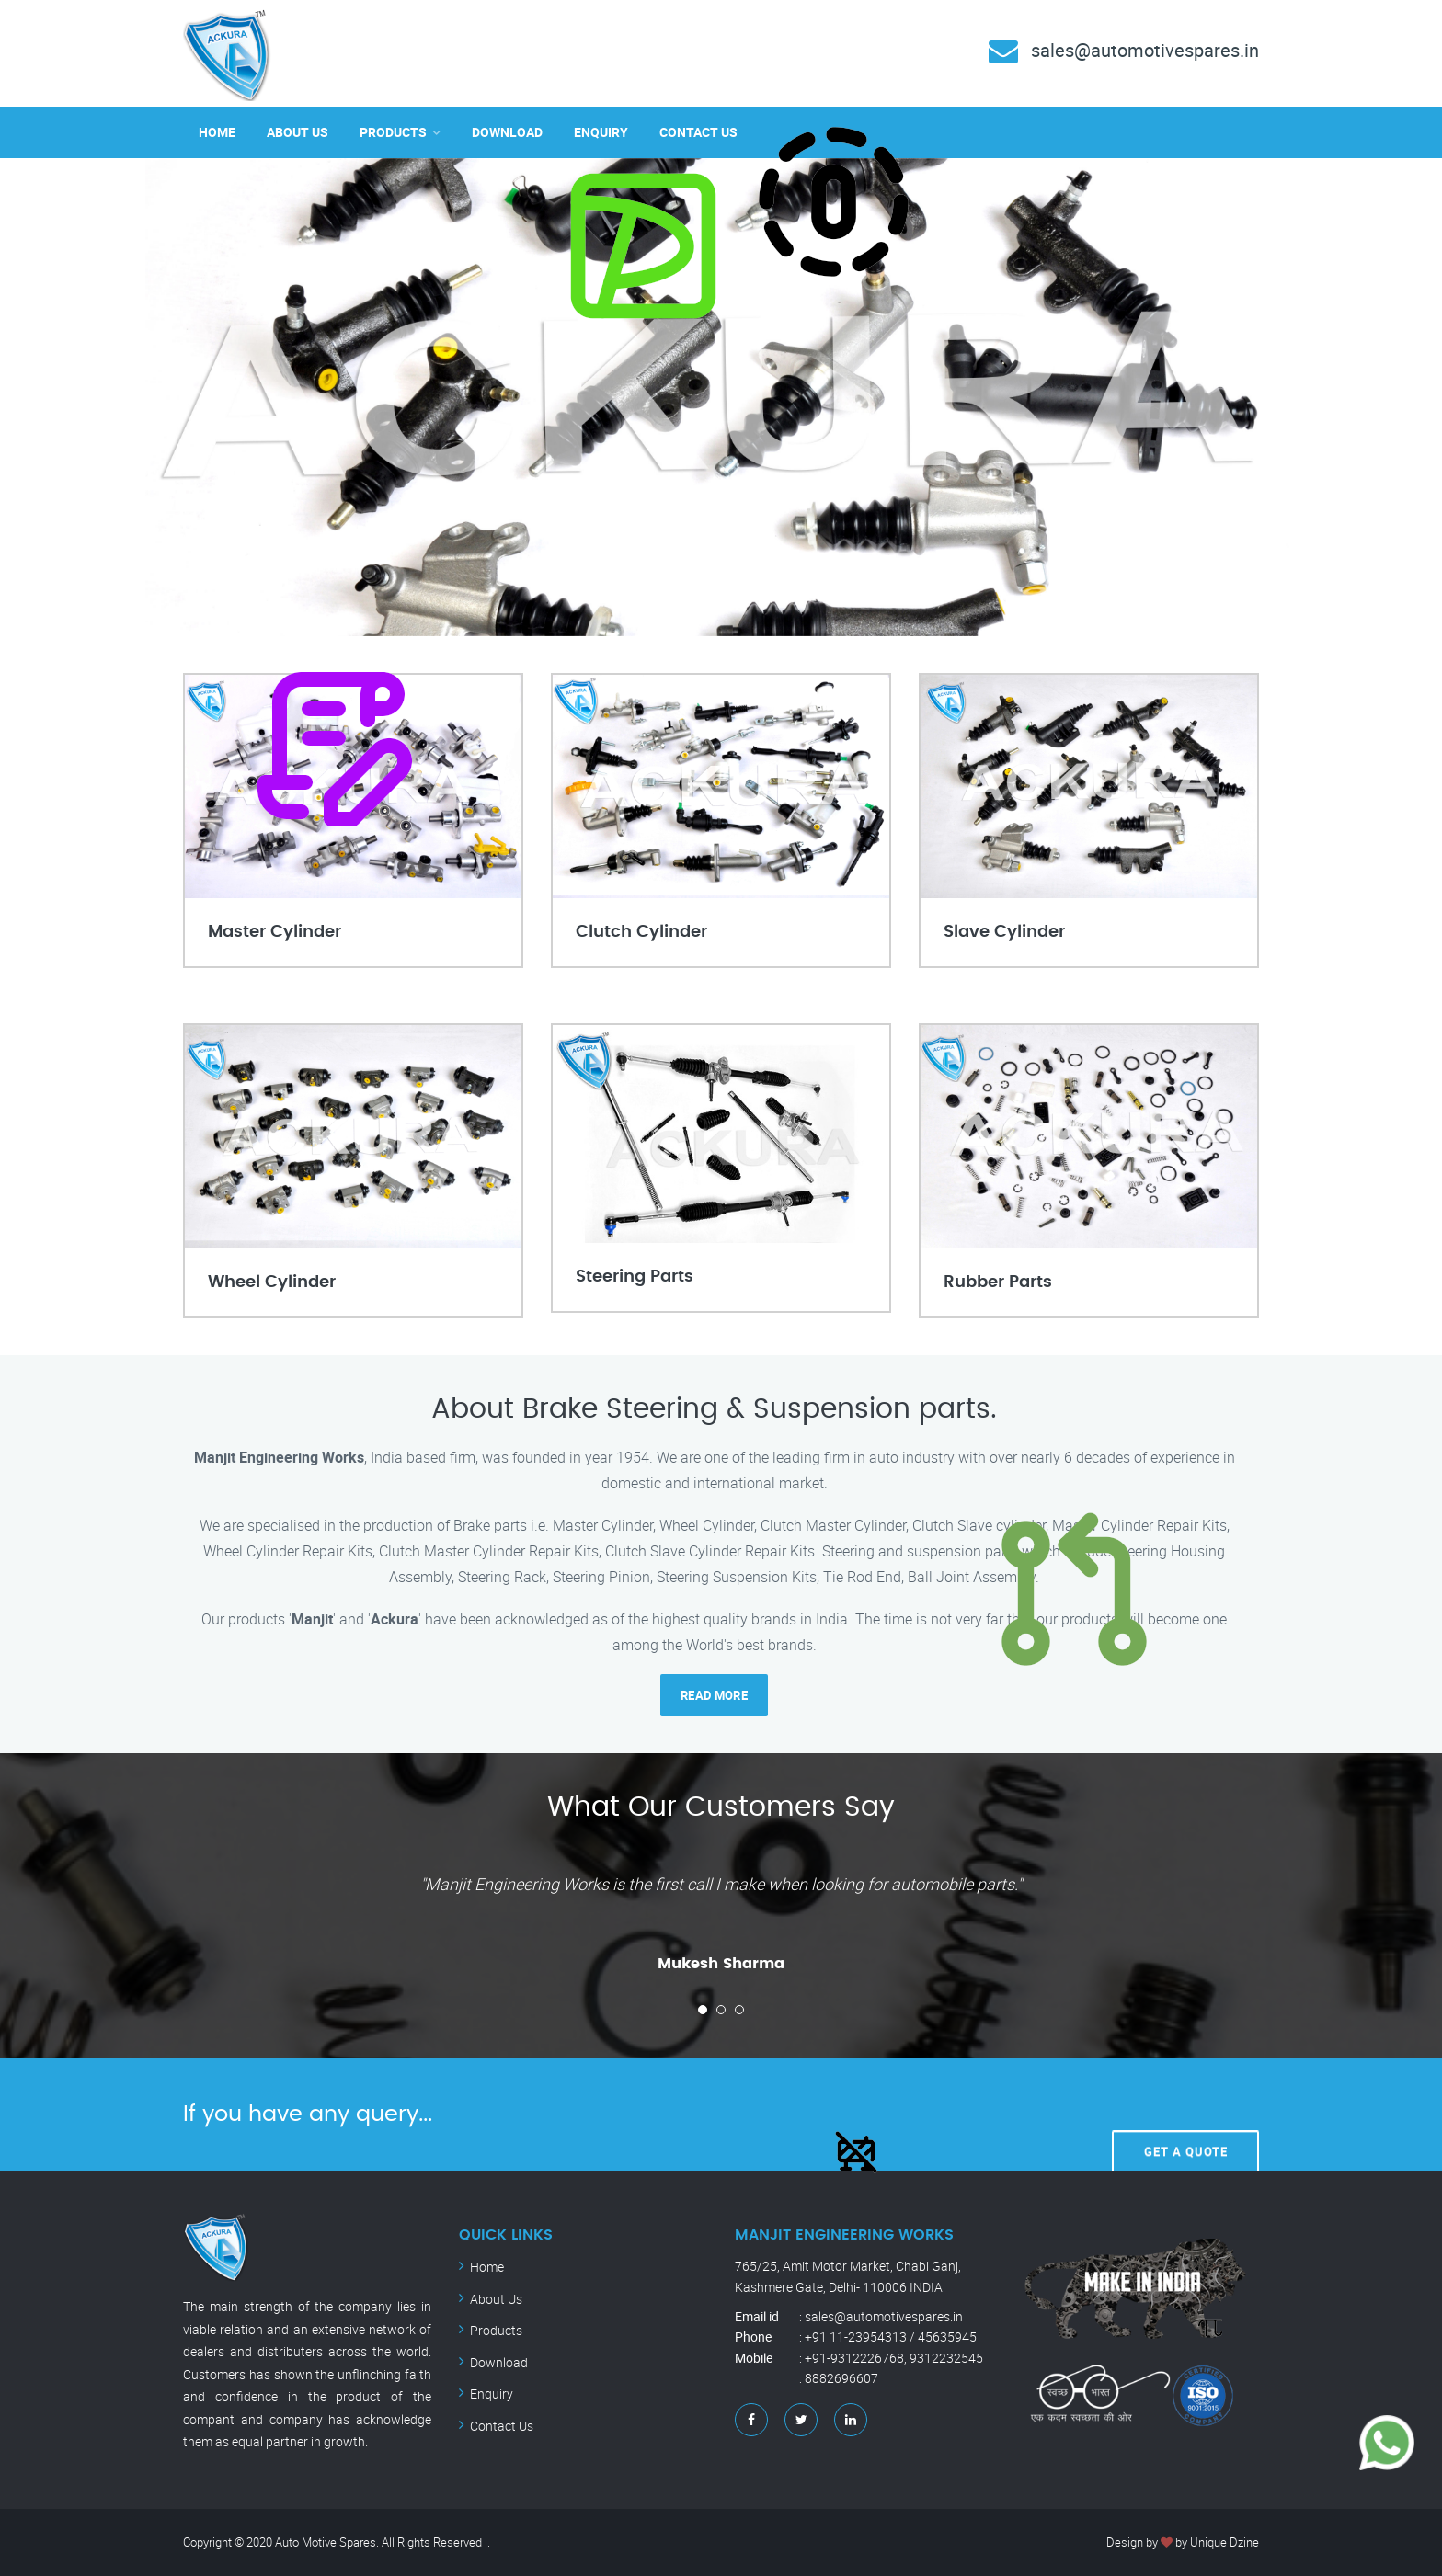 The height and width of the screenshot is (2576, 1442). What do you see at coordinates (856, 2152) in the screenshot?
I see `disable road barrier or construction zone` at bounding box center [856, 2152].